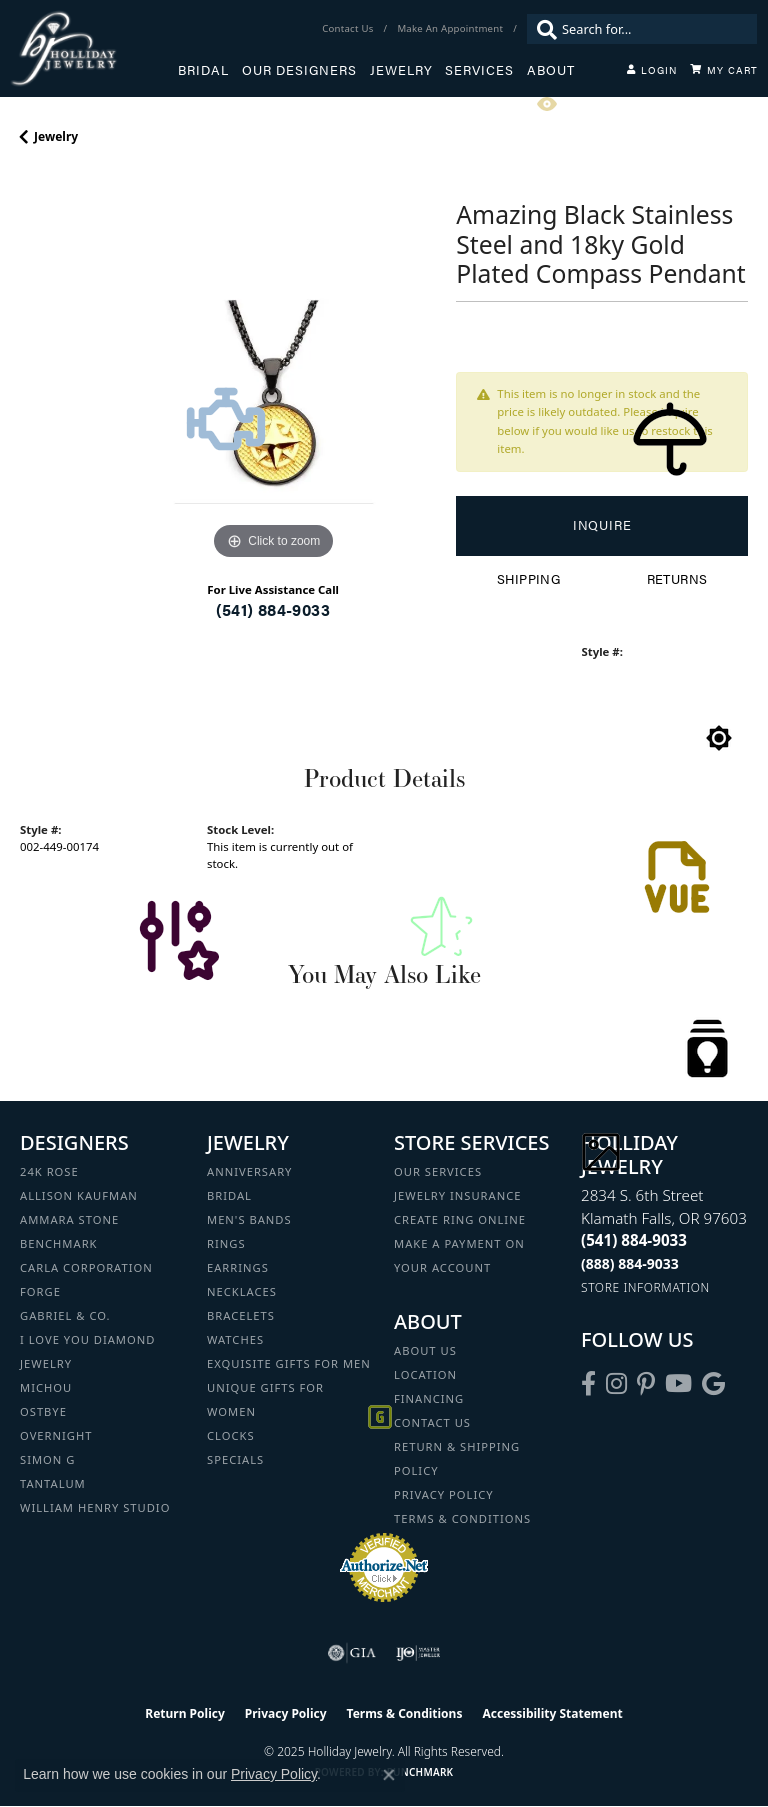 The image size is (768, 1807). Describe the element at coordinates (677, 877) in the screenshot. I see `vue.js file type indicator` at that location.